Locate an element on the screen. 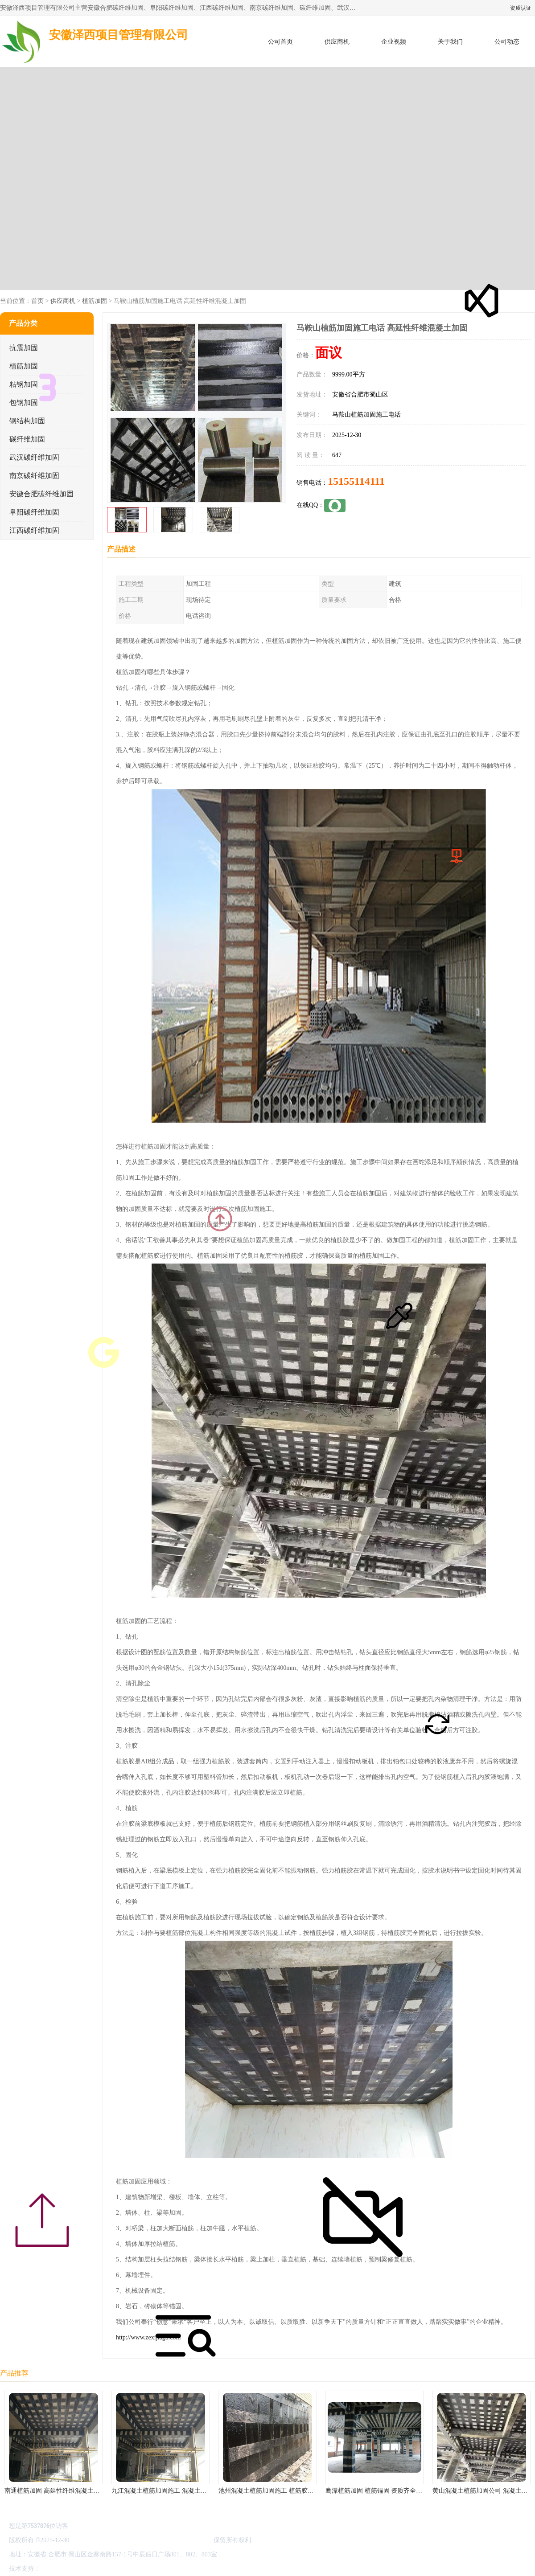 The image size is (535, 2576). indicates a timeline event requiring attention is located at coordinates (457, 856).